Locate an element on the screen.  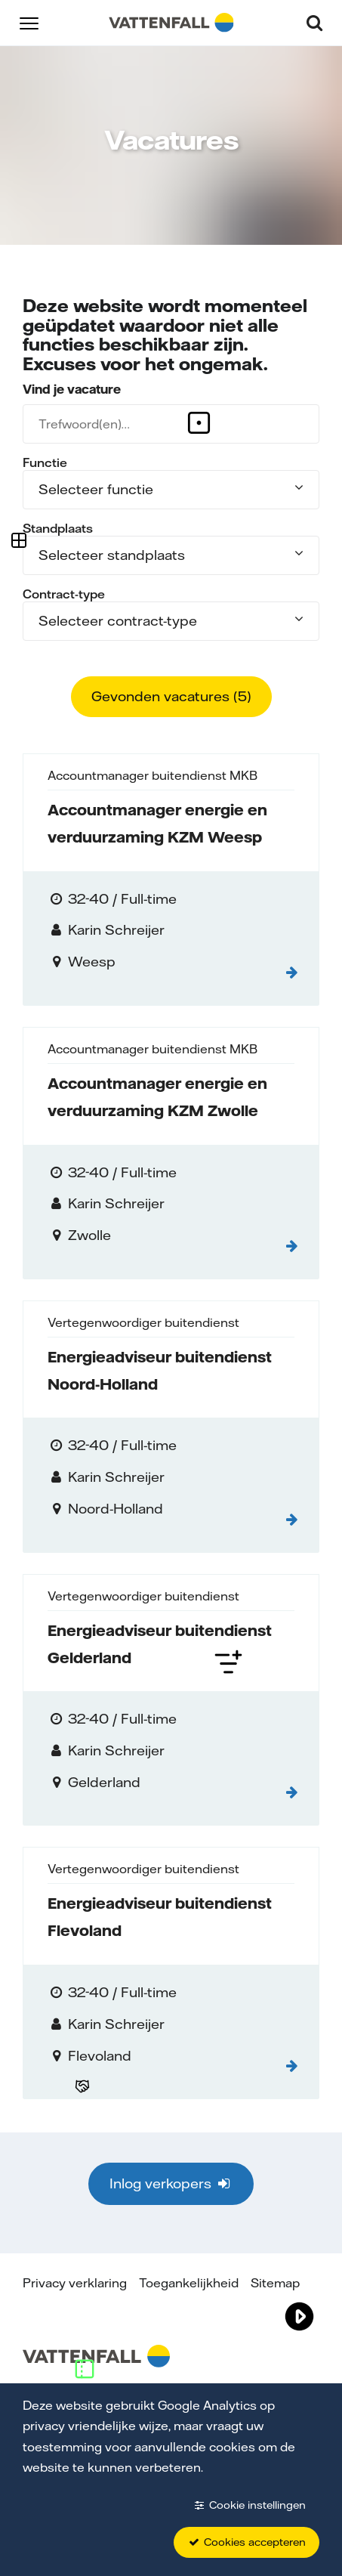
indicates a selected or active state is located at coordinates (199, 422).